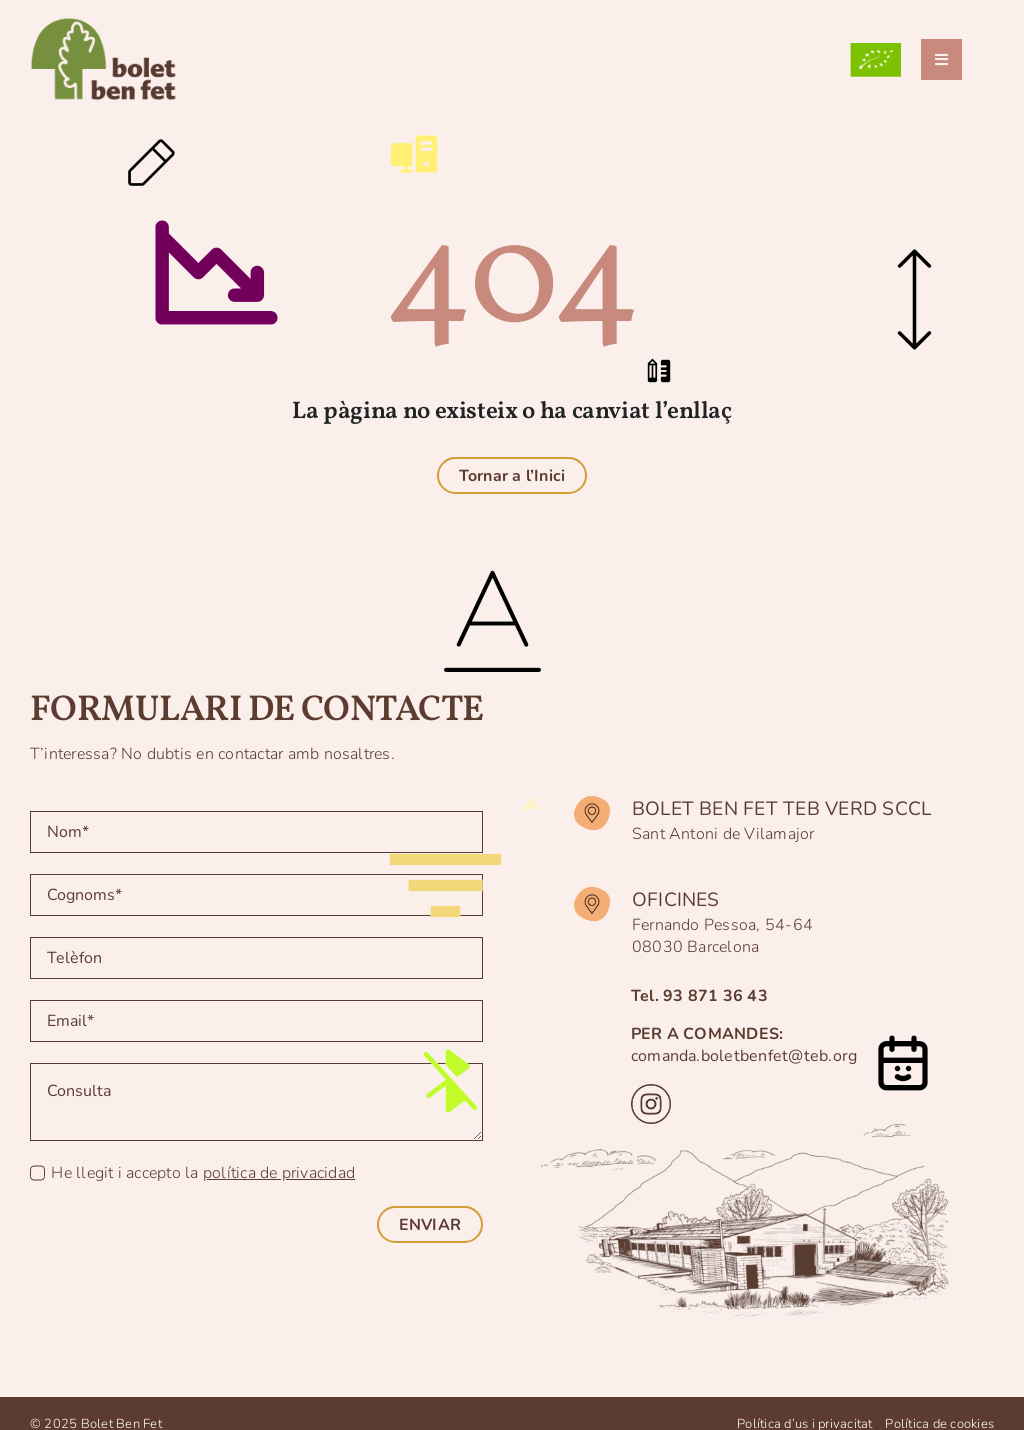 The width and height of the screenshot is (1024, 1430). Describe the element at coordinates (531, 804) in the screenshot. I see `access cycling or bike-related features` at that location.